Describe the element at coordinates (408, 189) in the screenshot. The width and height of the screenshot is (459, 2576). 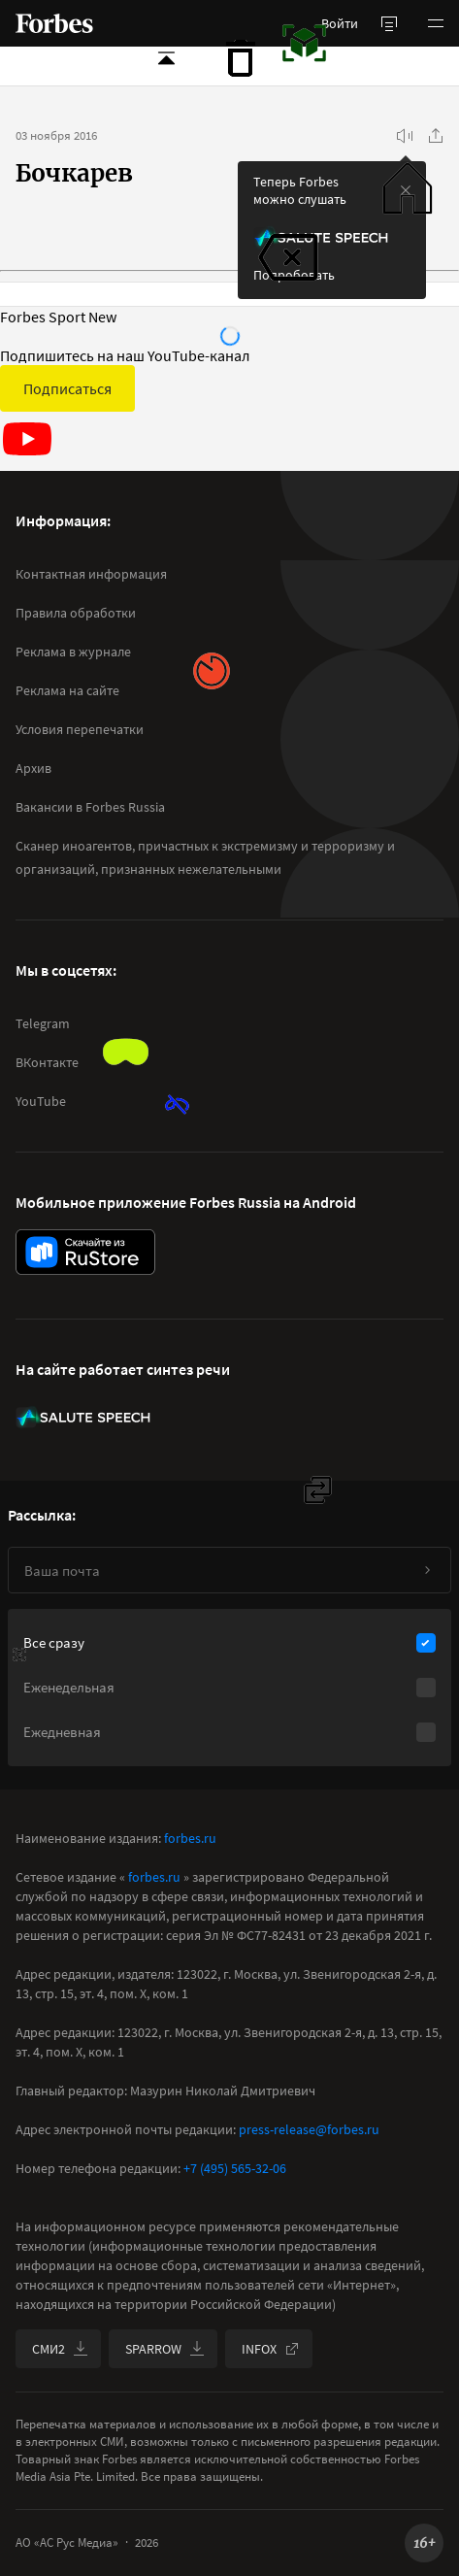
I see `navigate to home screen` at that location.